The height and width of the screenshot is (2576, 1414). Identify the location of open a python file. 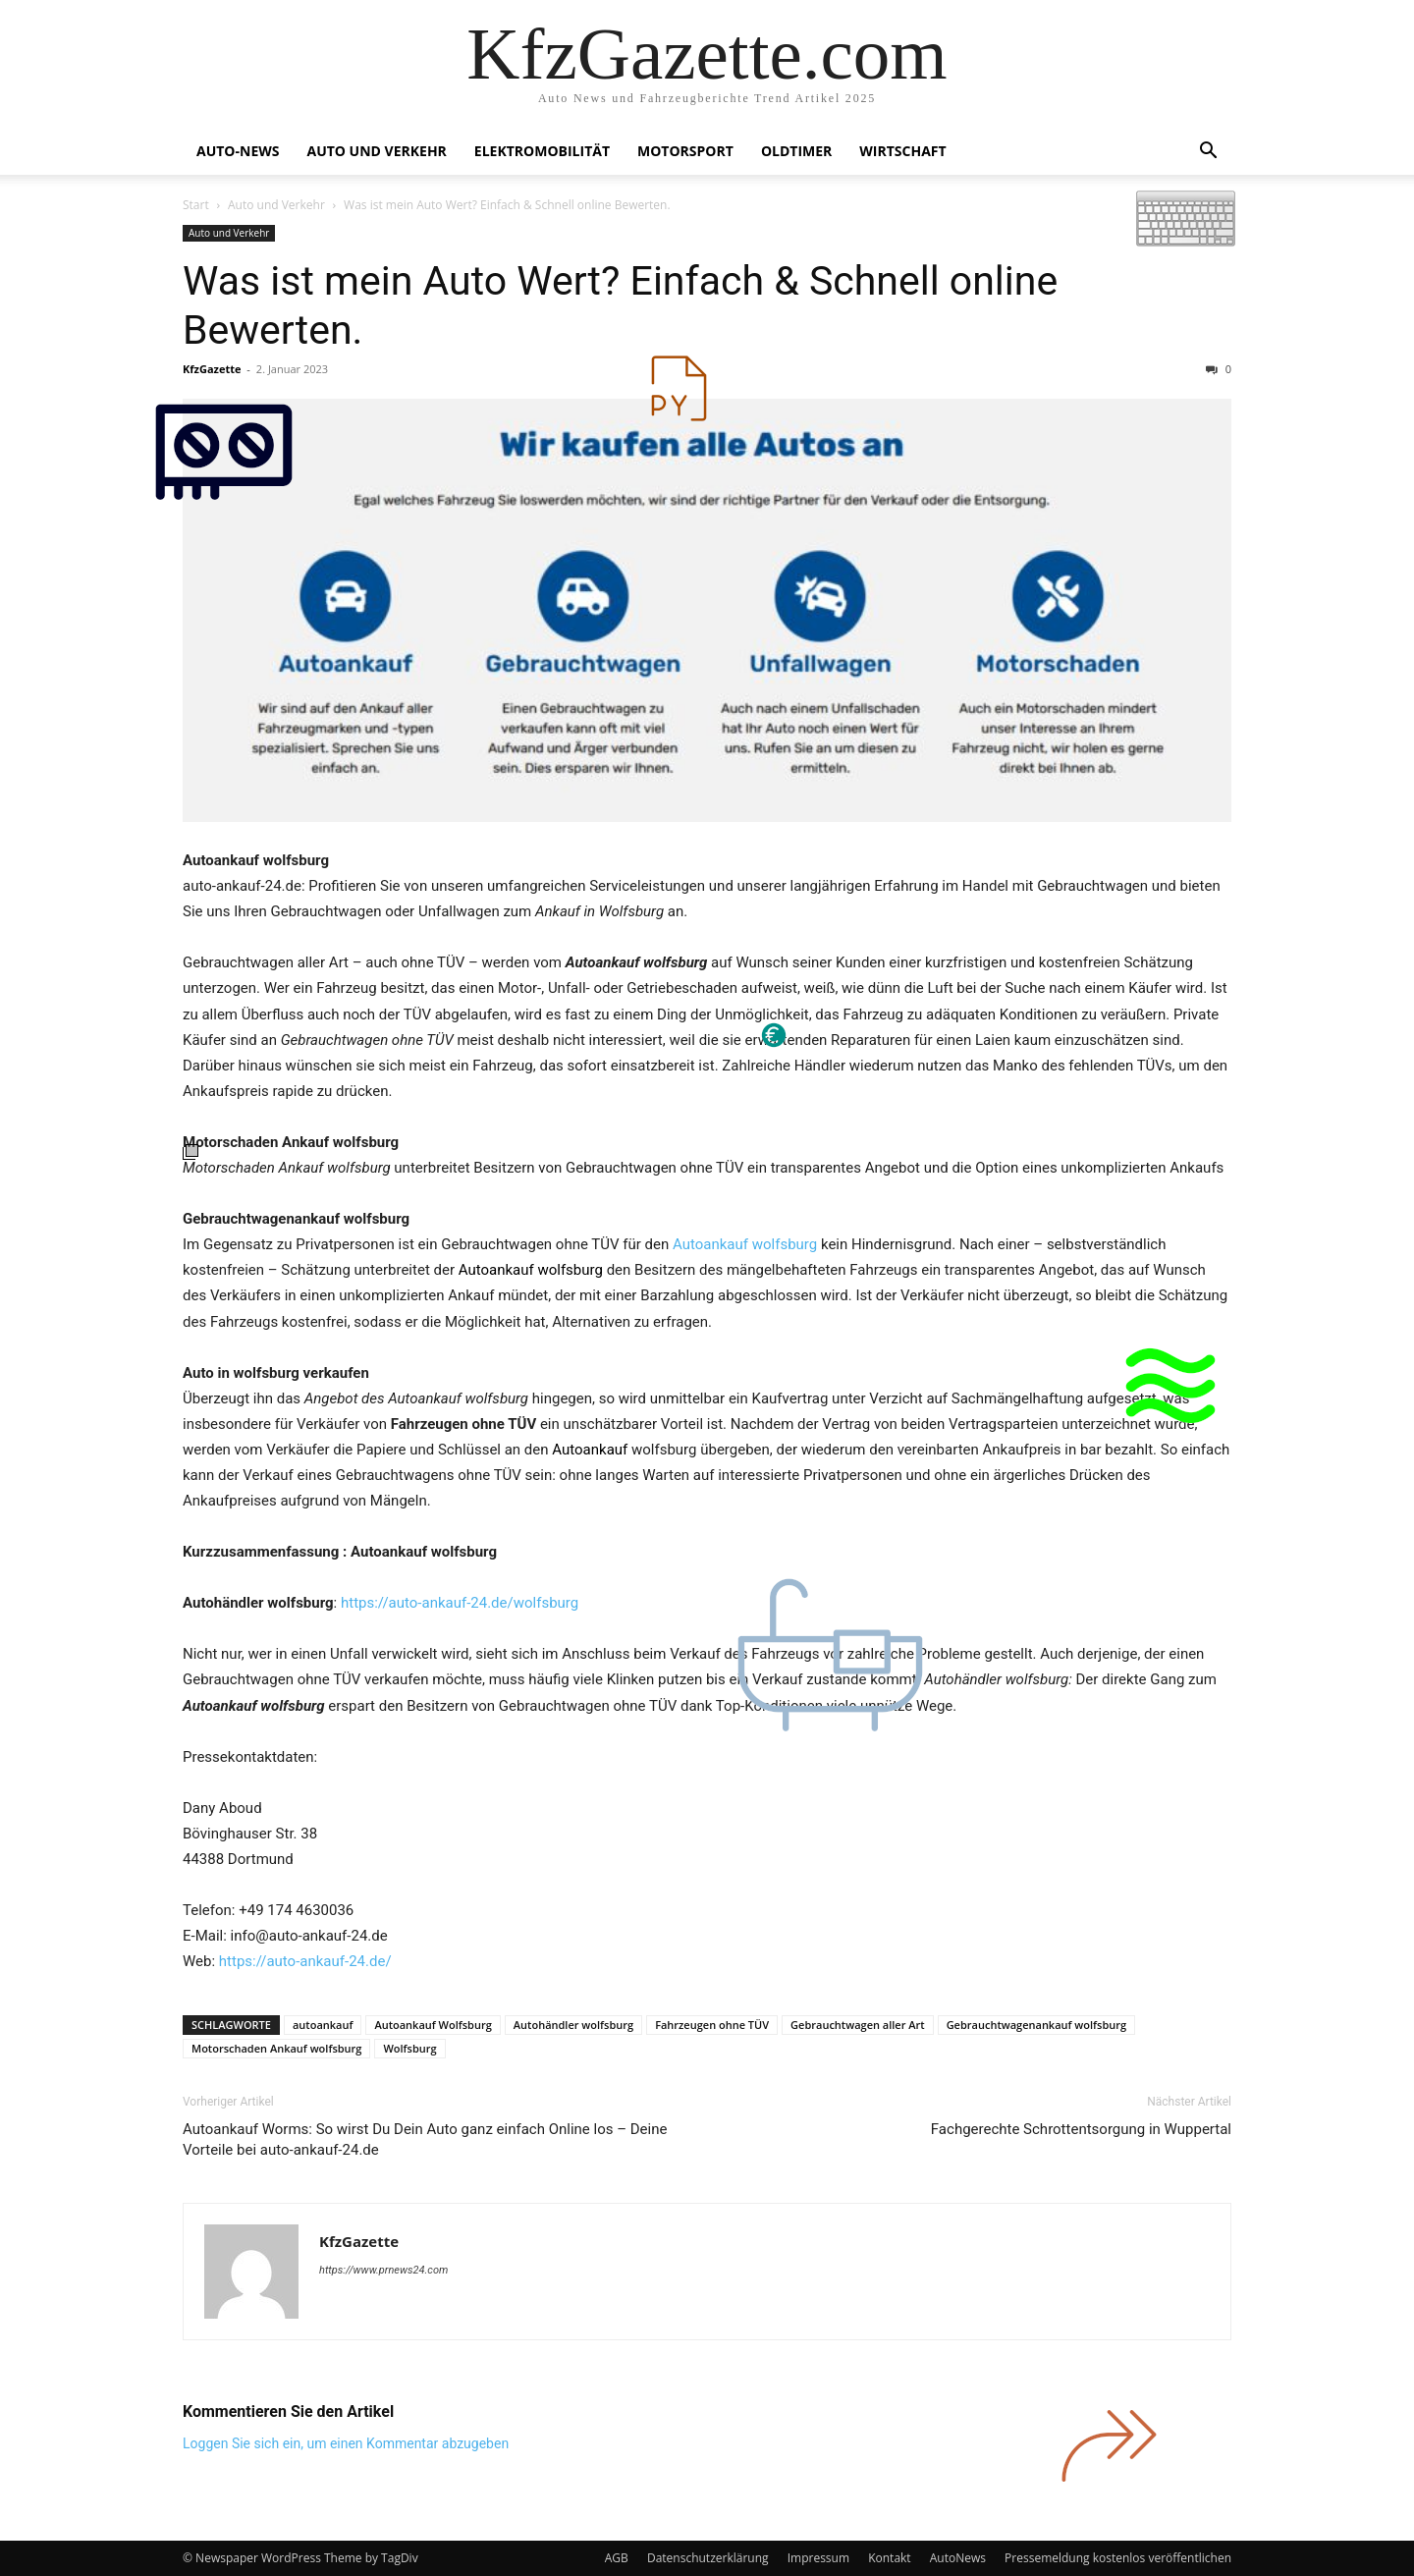
(679, 388).